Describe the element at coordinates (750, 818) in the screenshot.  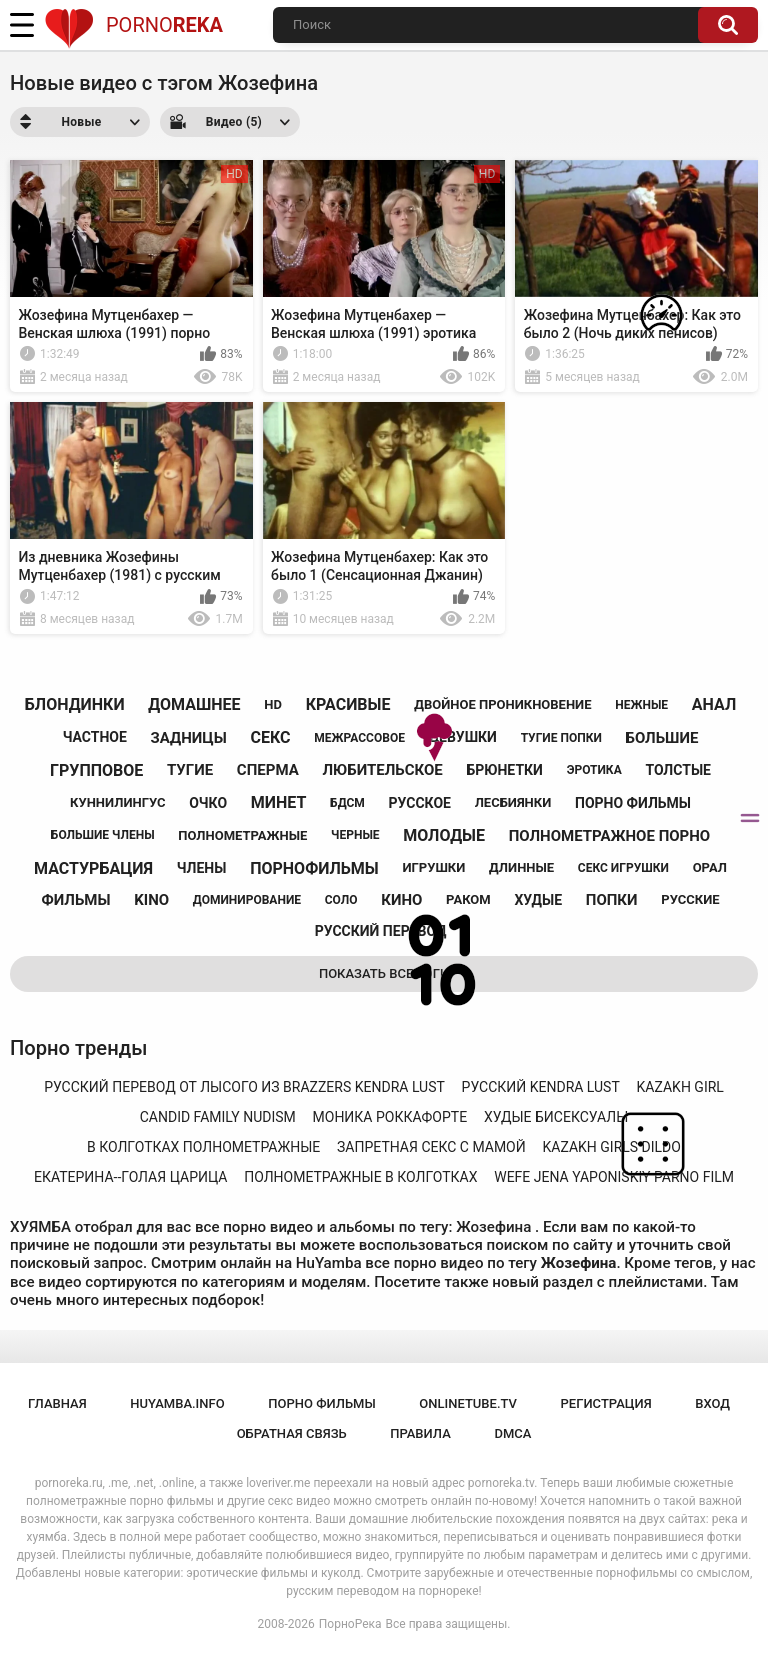
I see `reorder or rearrange items in a list` at that location.